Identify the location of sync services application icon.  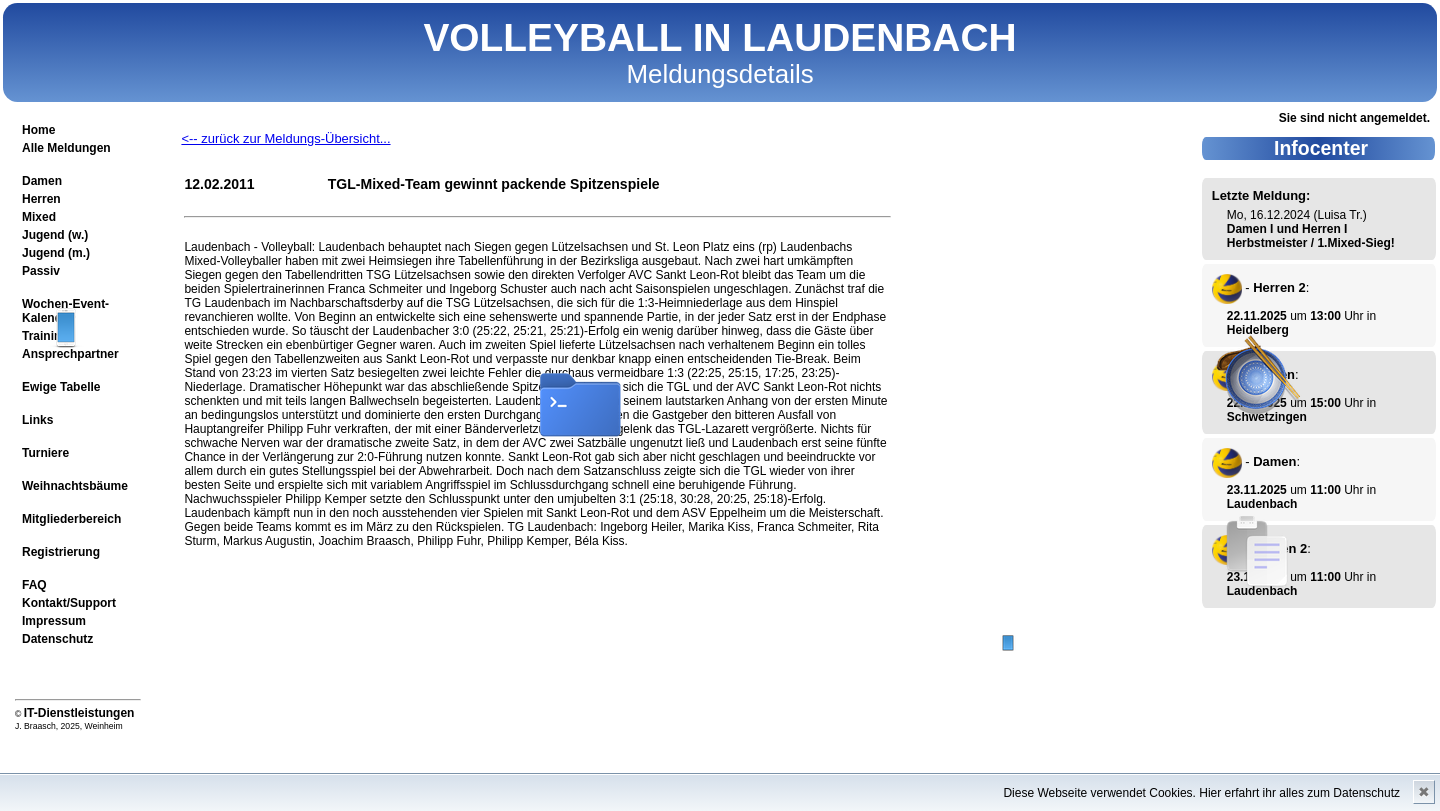
(1258, 373).